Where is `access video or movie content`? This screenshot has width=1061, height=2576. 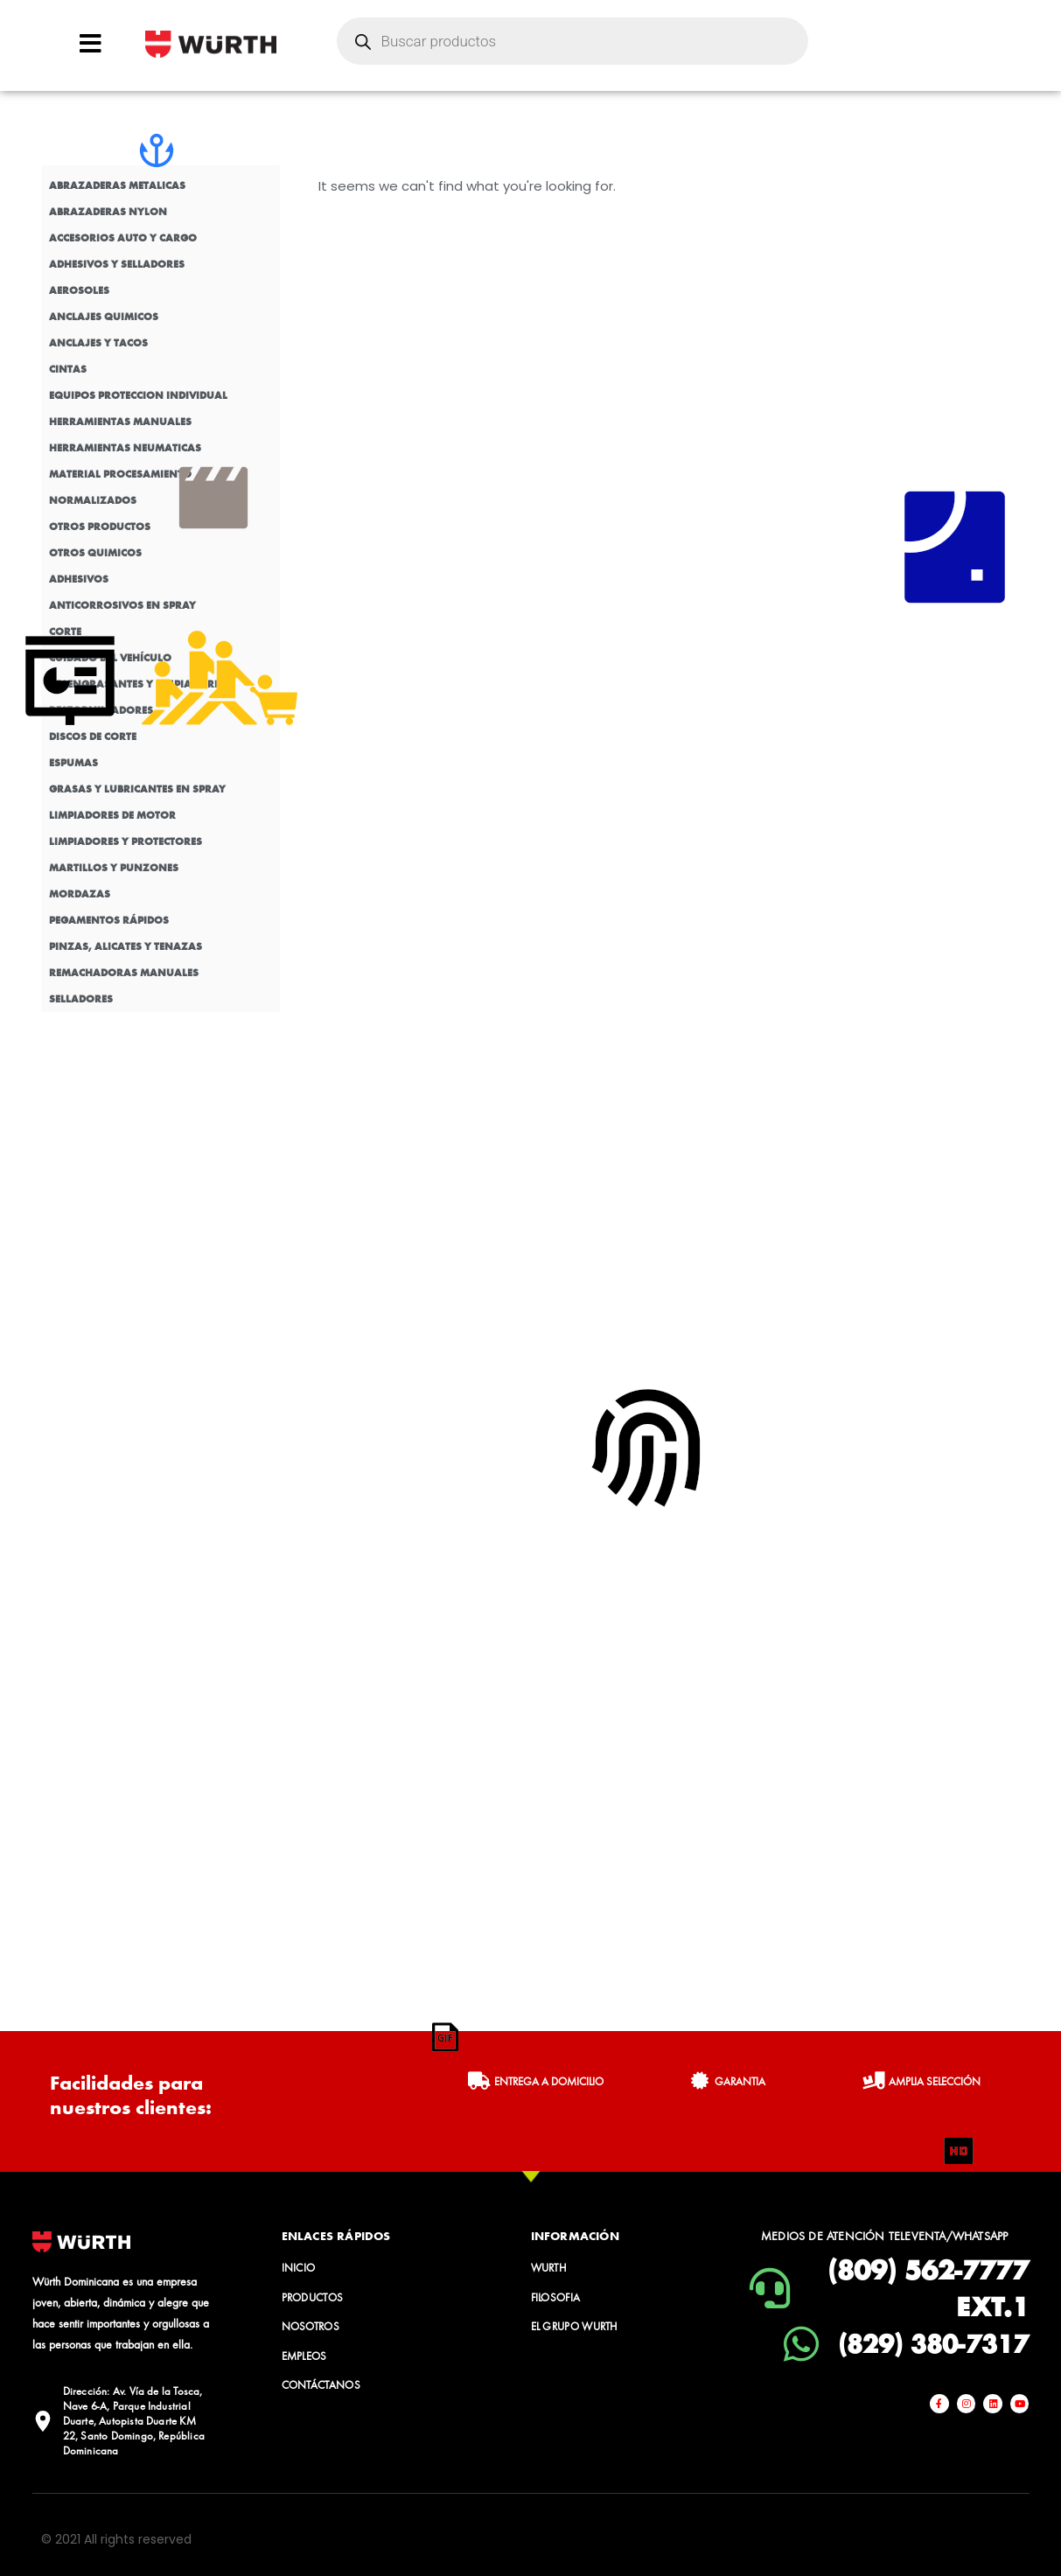 access video or movie content is located at coordinates (213, 498).